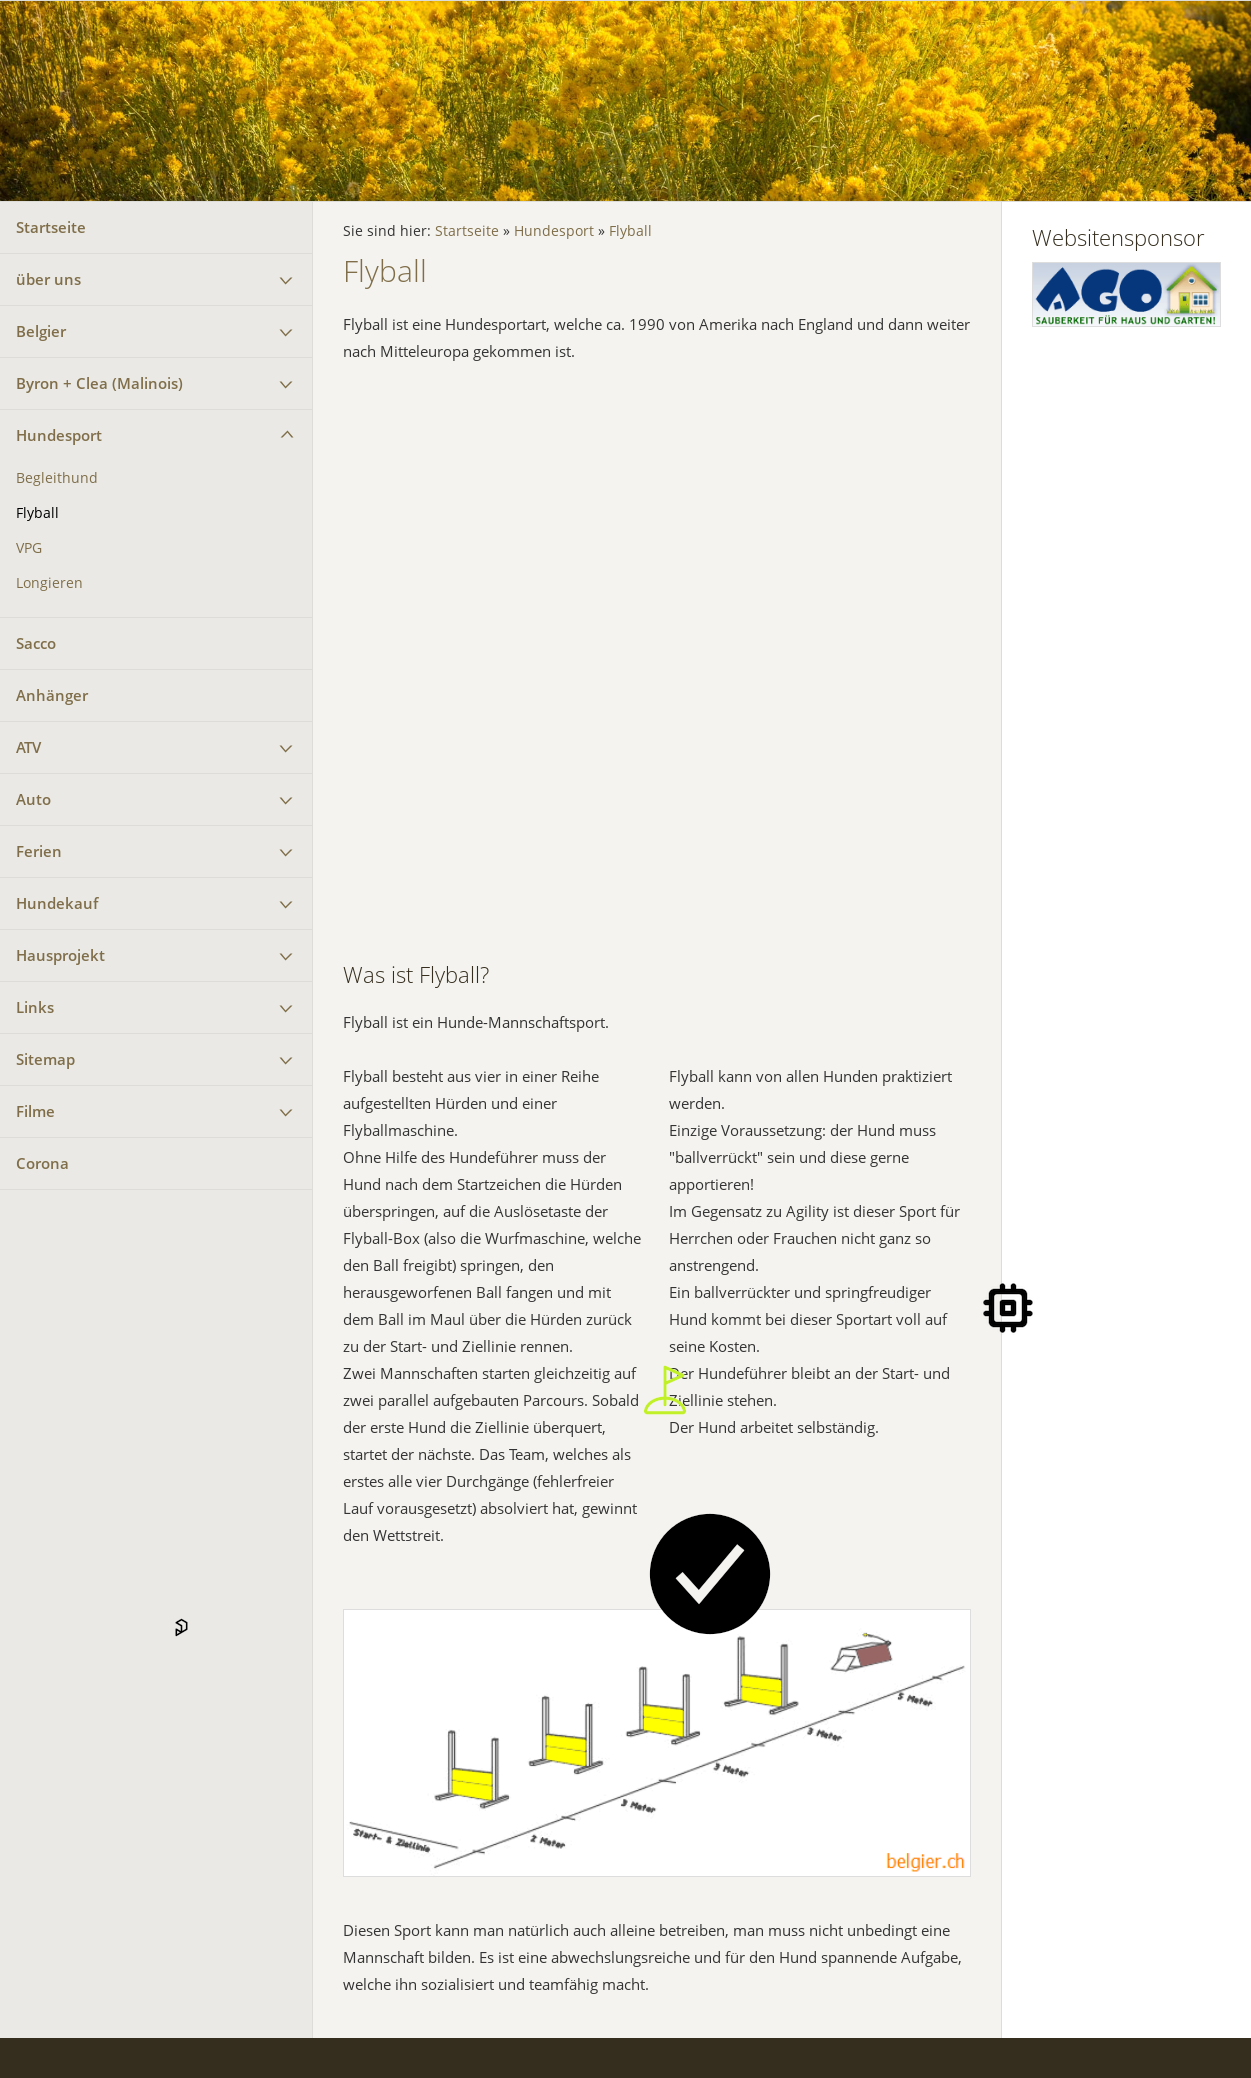 The width and height of the screenshot is (1251, 2078). Describe the element at coordinates (181, 1627) in the screenshot. I see `open Printables 3D printing community` at that location.